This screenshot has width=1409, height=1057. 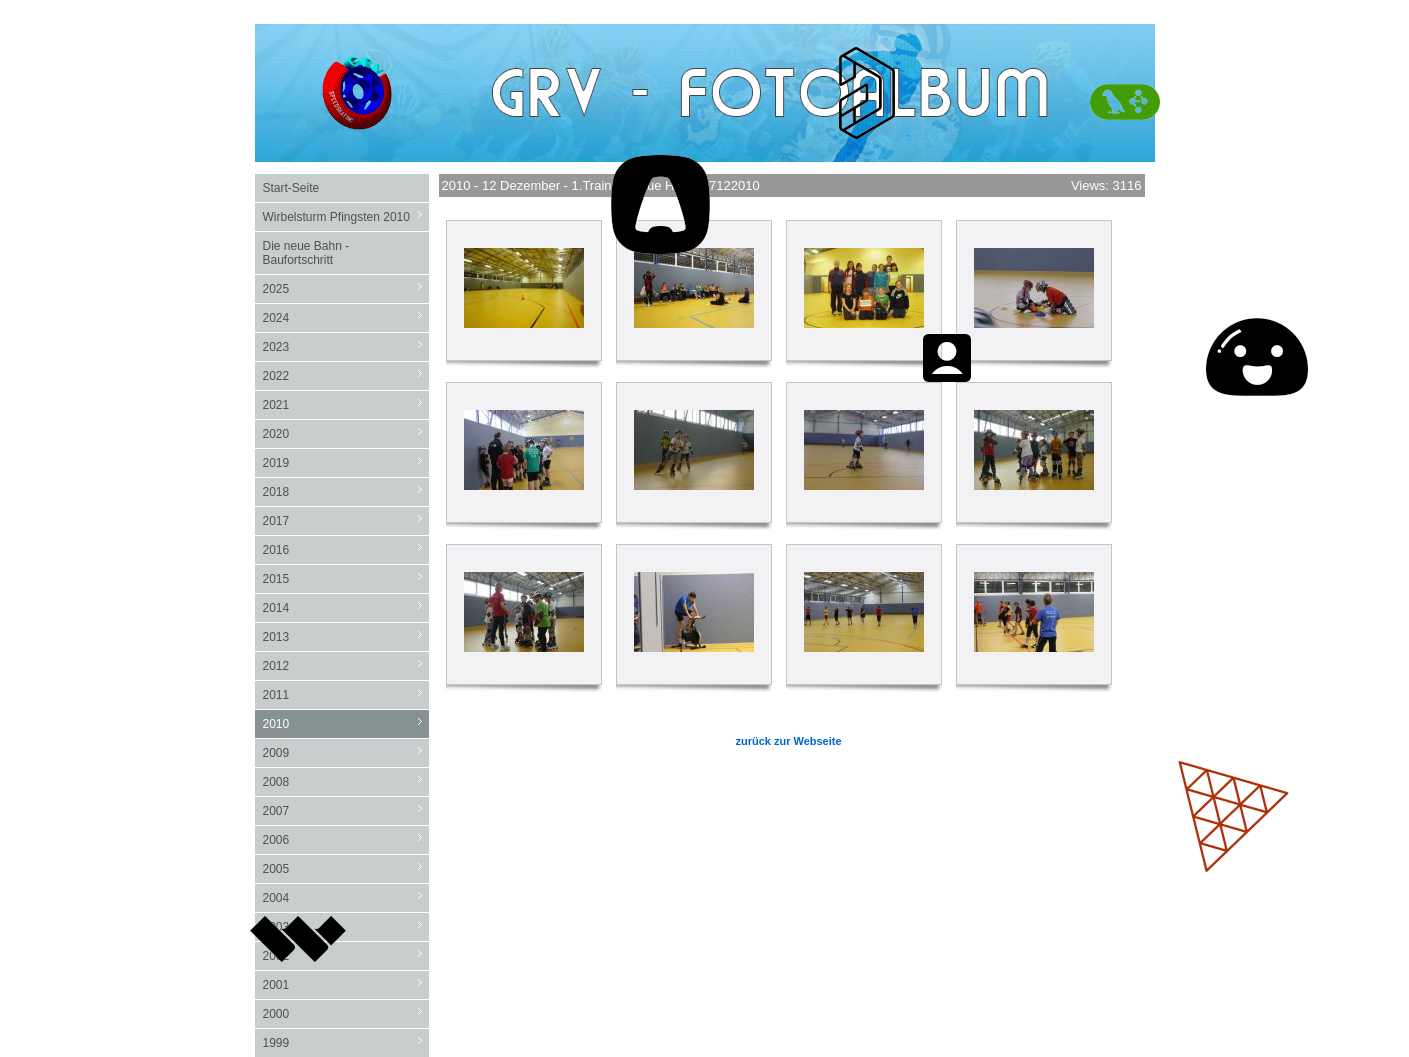 What do you see at coordinates (1233, 816) in the screenshot?
I see `three.js library or project branding` at bounding box center [1233, 816].